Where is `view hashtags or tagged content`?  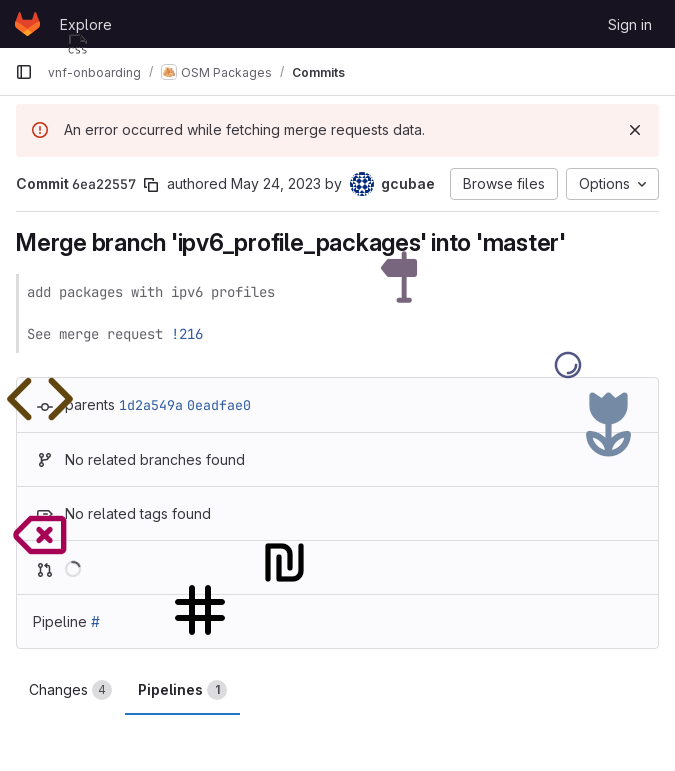
view hashtags or tagged content is located at coordinates (200, 610).